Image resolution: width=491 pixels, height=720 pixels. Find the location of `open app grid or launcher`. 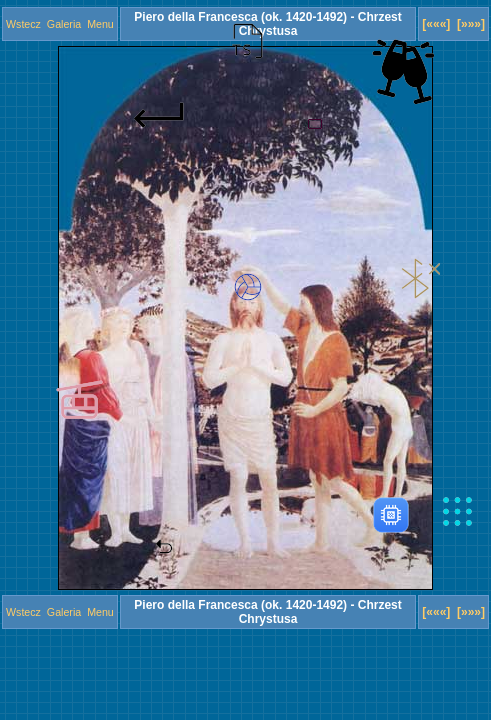

open app grid or launcher is located at coordinates (457, 511).